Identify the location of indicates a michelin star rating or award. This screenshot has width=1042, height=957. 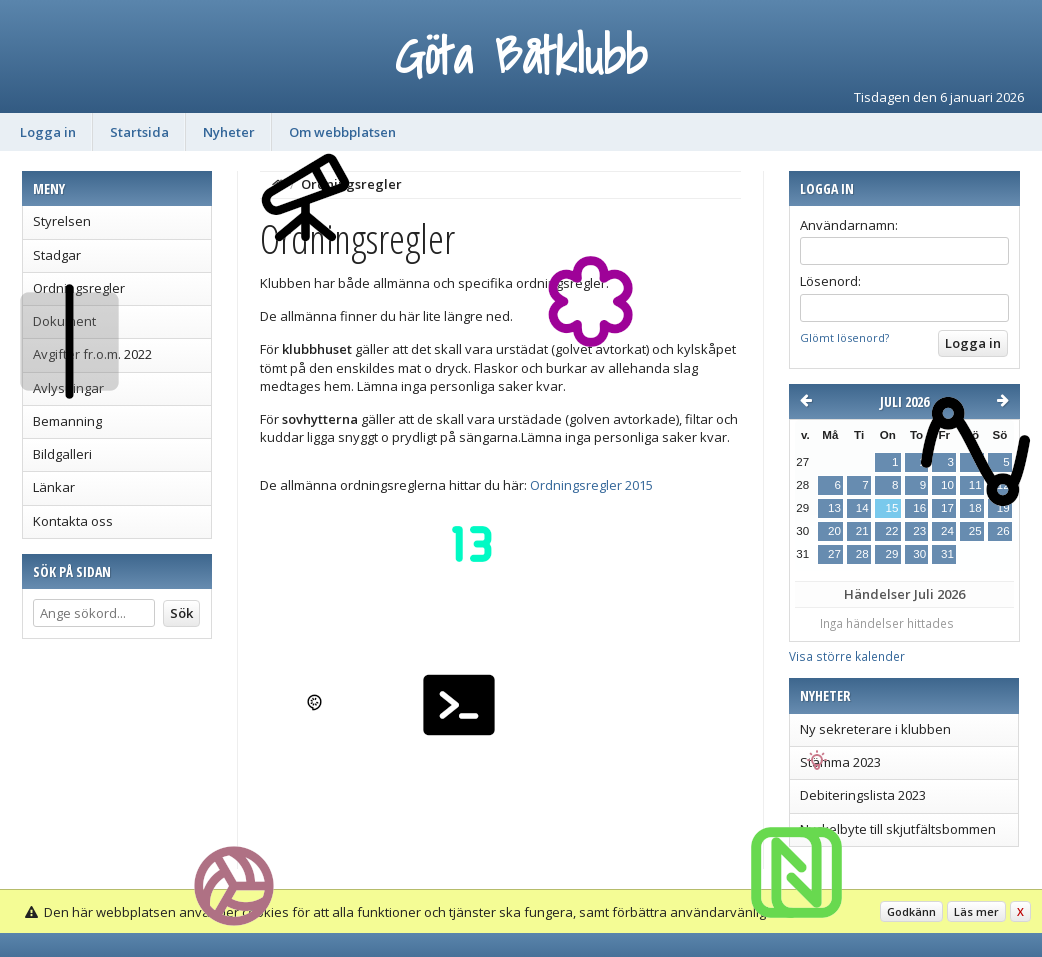
(591, 301).